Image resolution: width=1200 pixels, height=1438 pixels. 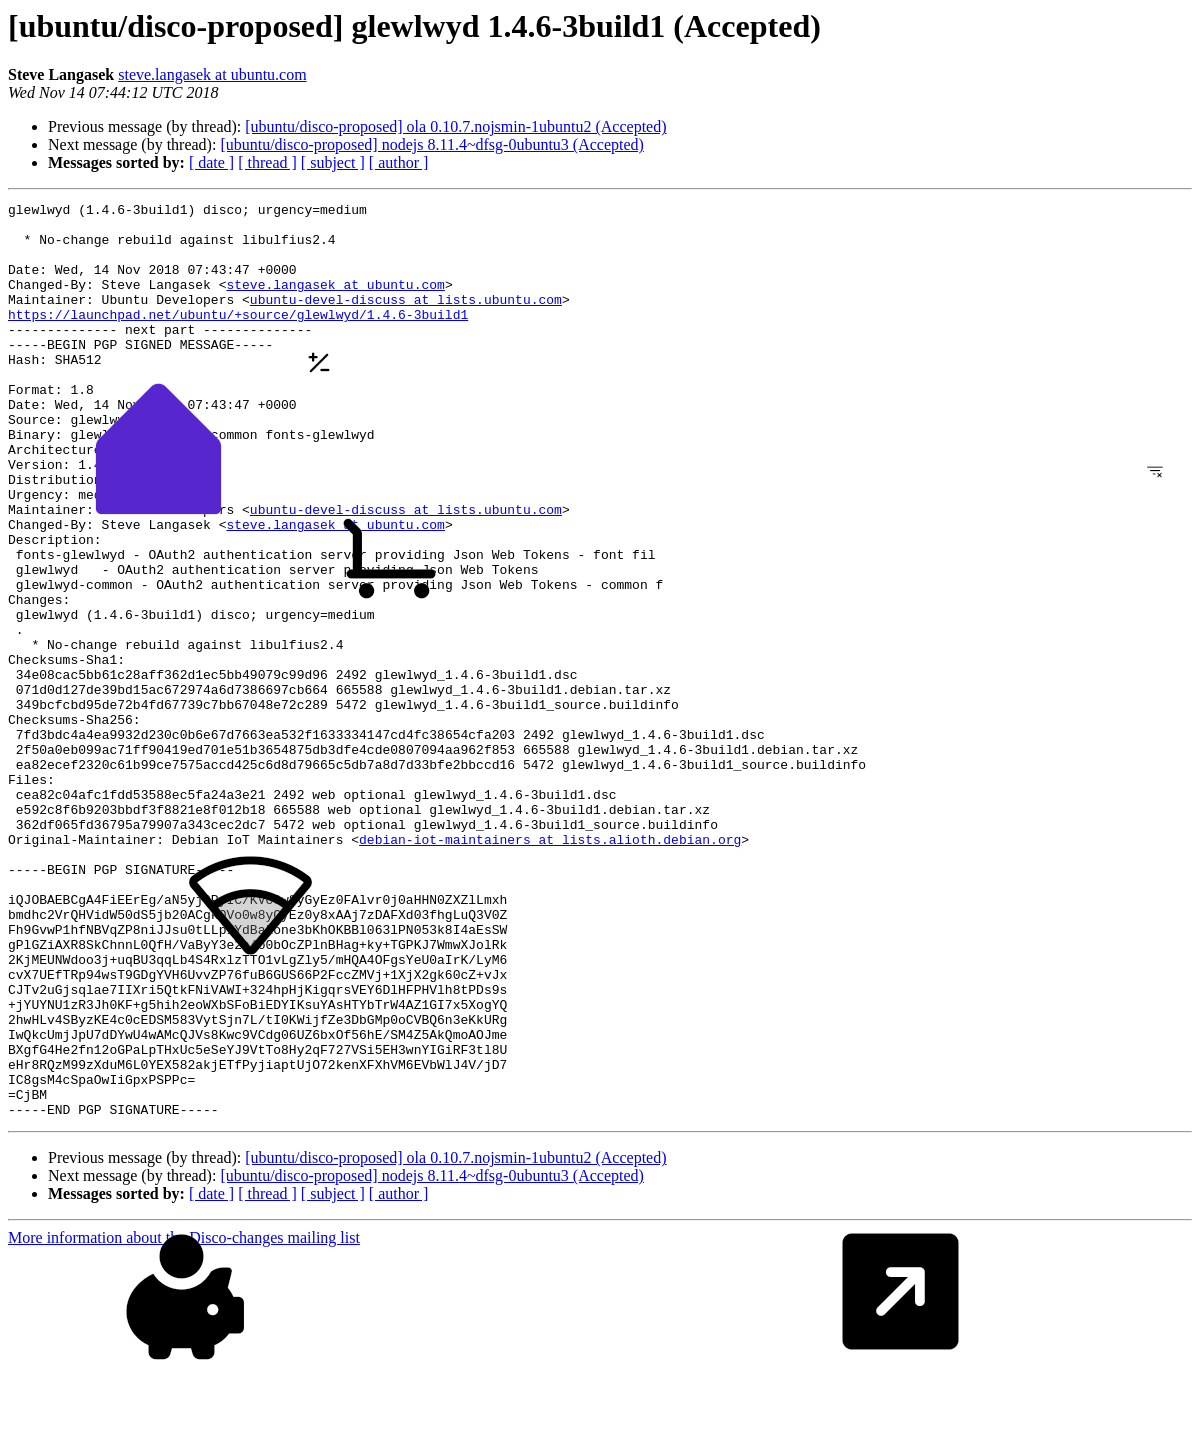 I want to click on open link in new tab or window, so click(x=900, y=1291).